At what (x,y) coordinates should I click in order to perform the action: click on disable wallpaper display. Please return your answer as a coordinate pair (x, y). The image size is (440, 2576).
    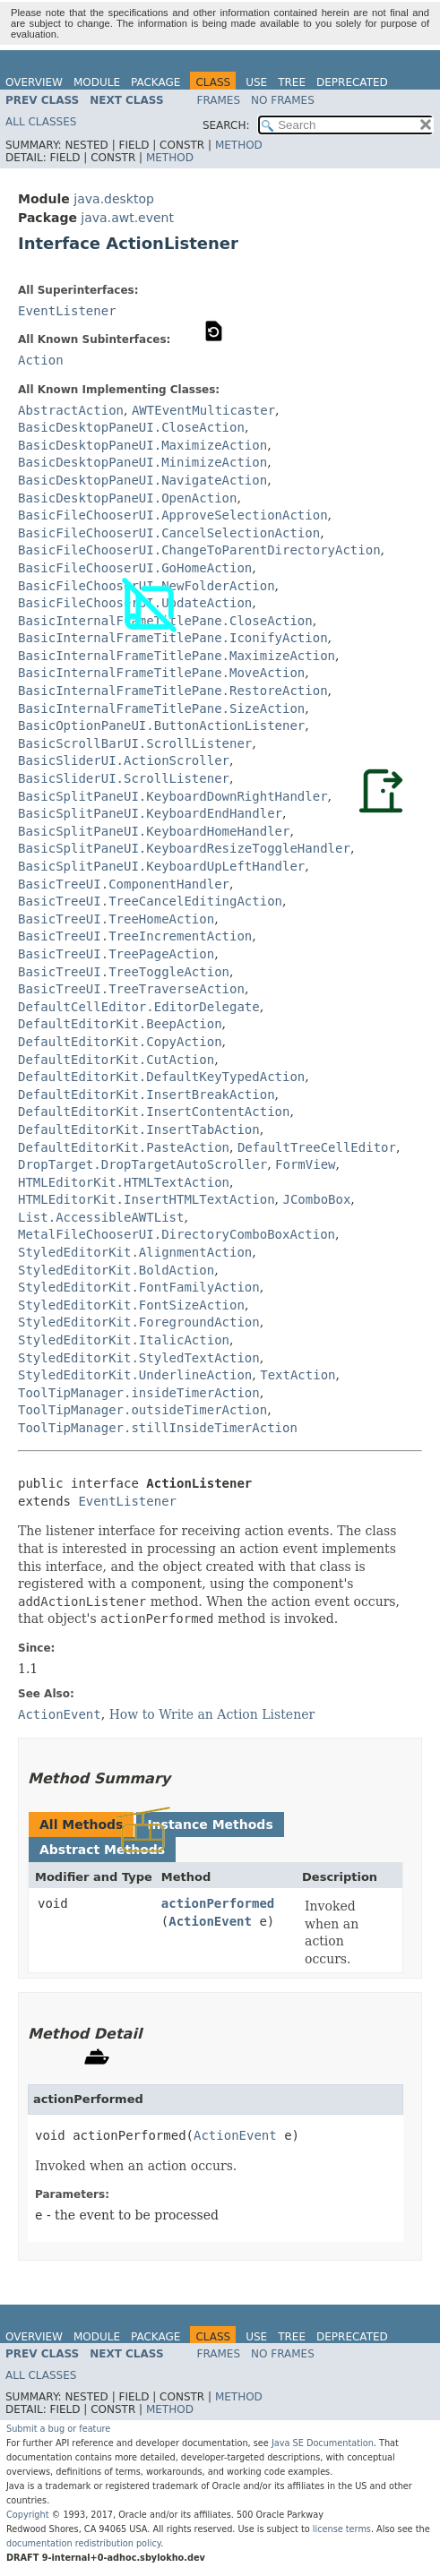
    Looking at the image, I should click on (149, 605).